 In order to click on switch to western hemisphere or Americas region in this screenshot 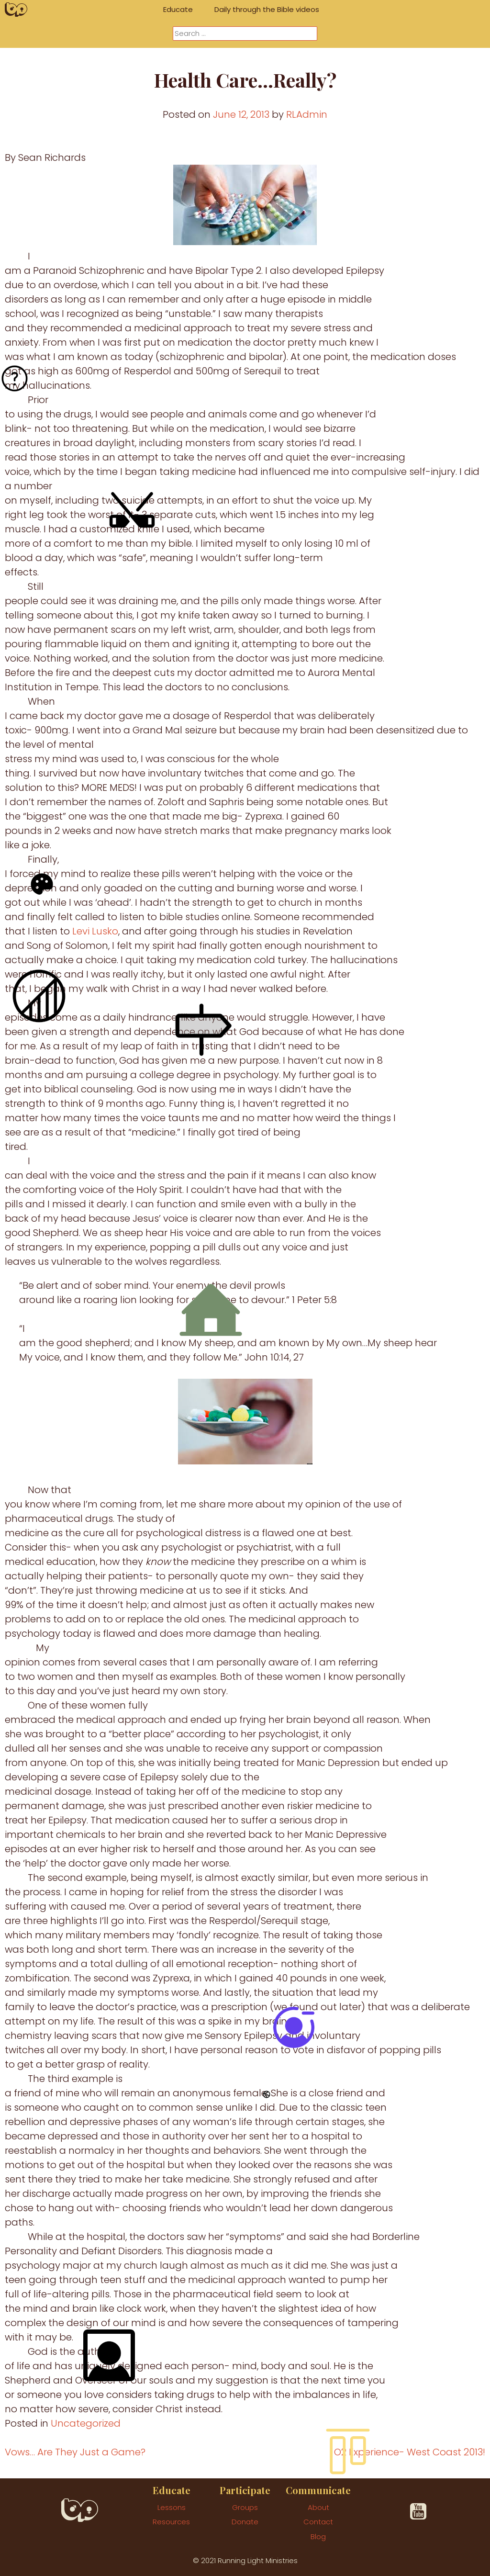, I will do `click(267, 2094)`.